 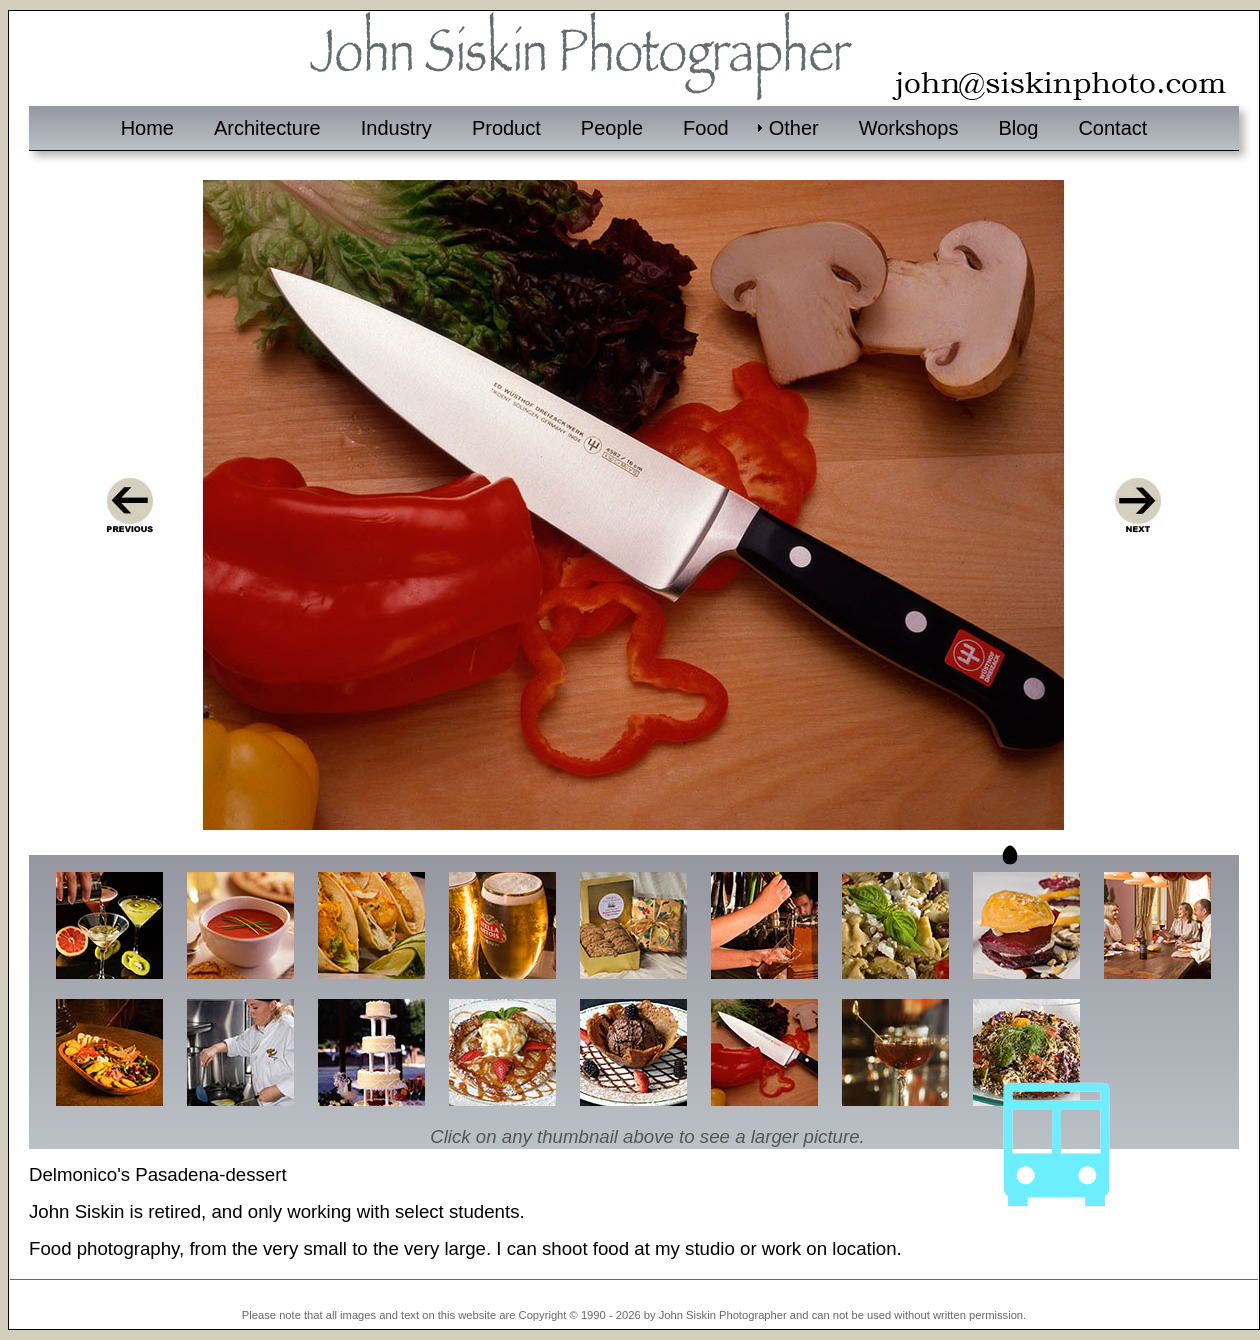 What do you see at coordinates (1010, 855) in the screenshot?
I see `indicates egg or egg-related content` at bounding box center [1010, 855].